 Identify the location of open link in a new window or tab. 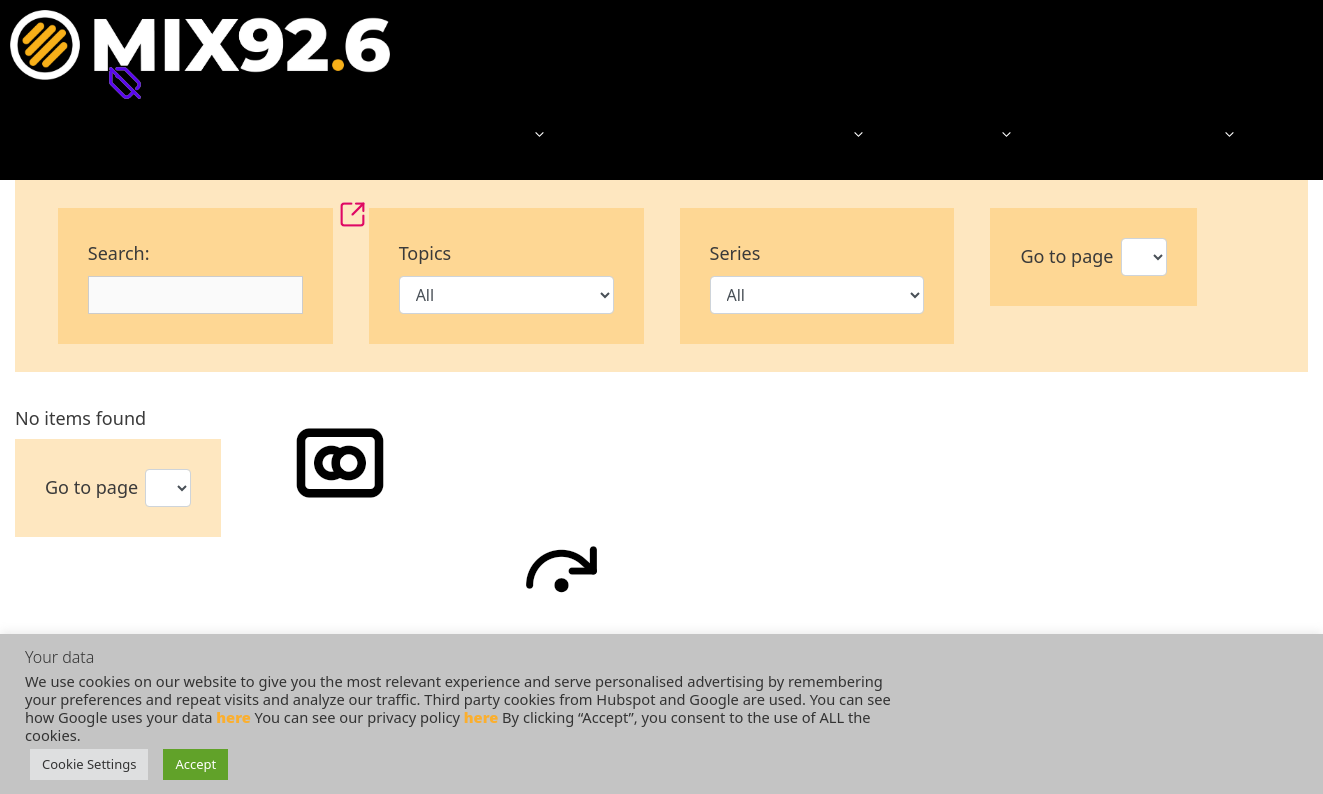
(352, 214).